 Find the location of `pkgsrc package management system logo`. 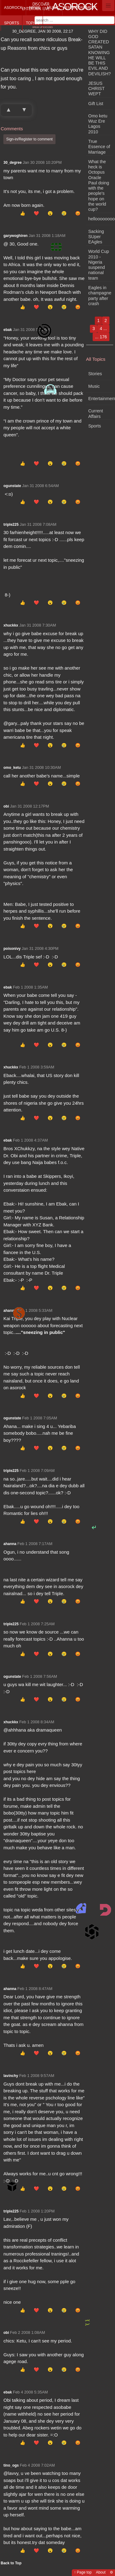

pkgsrc package management system logo is located at coordinates (12, 2187).